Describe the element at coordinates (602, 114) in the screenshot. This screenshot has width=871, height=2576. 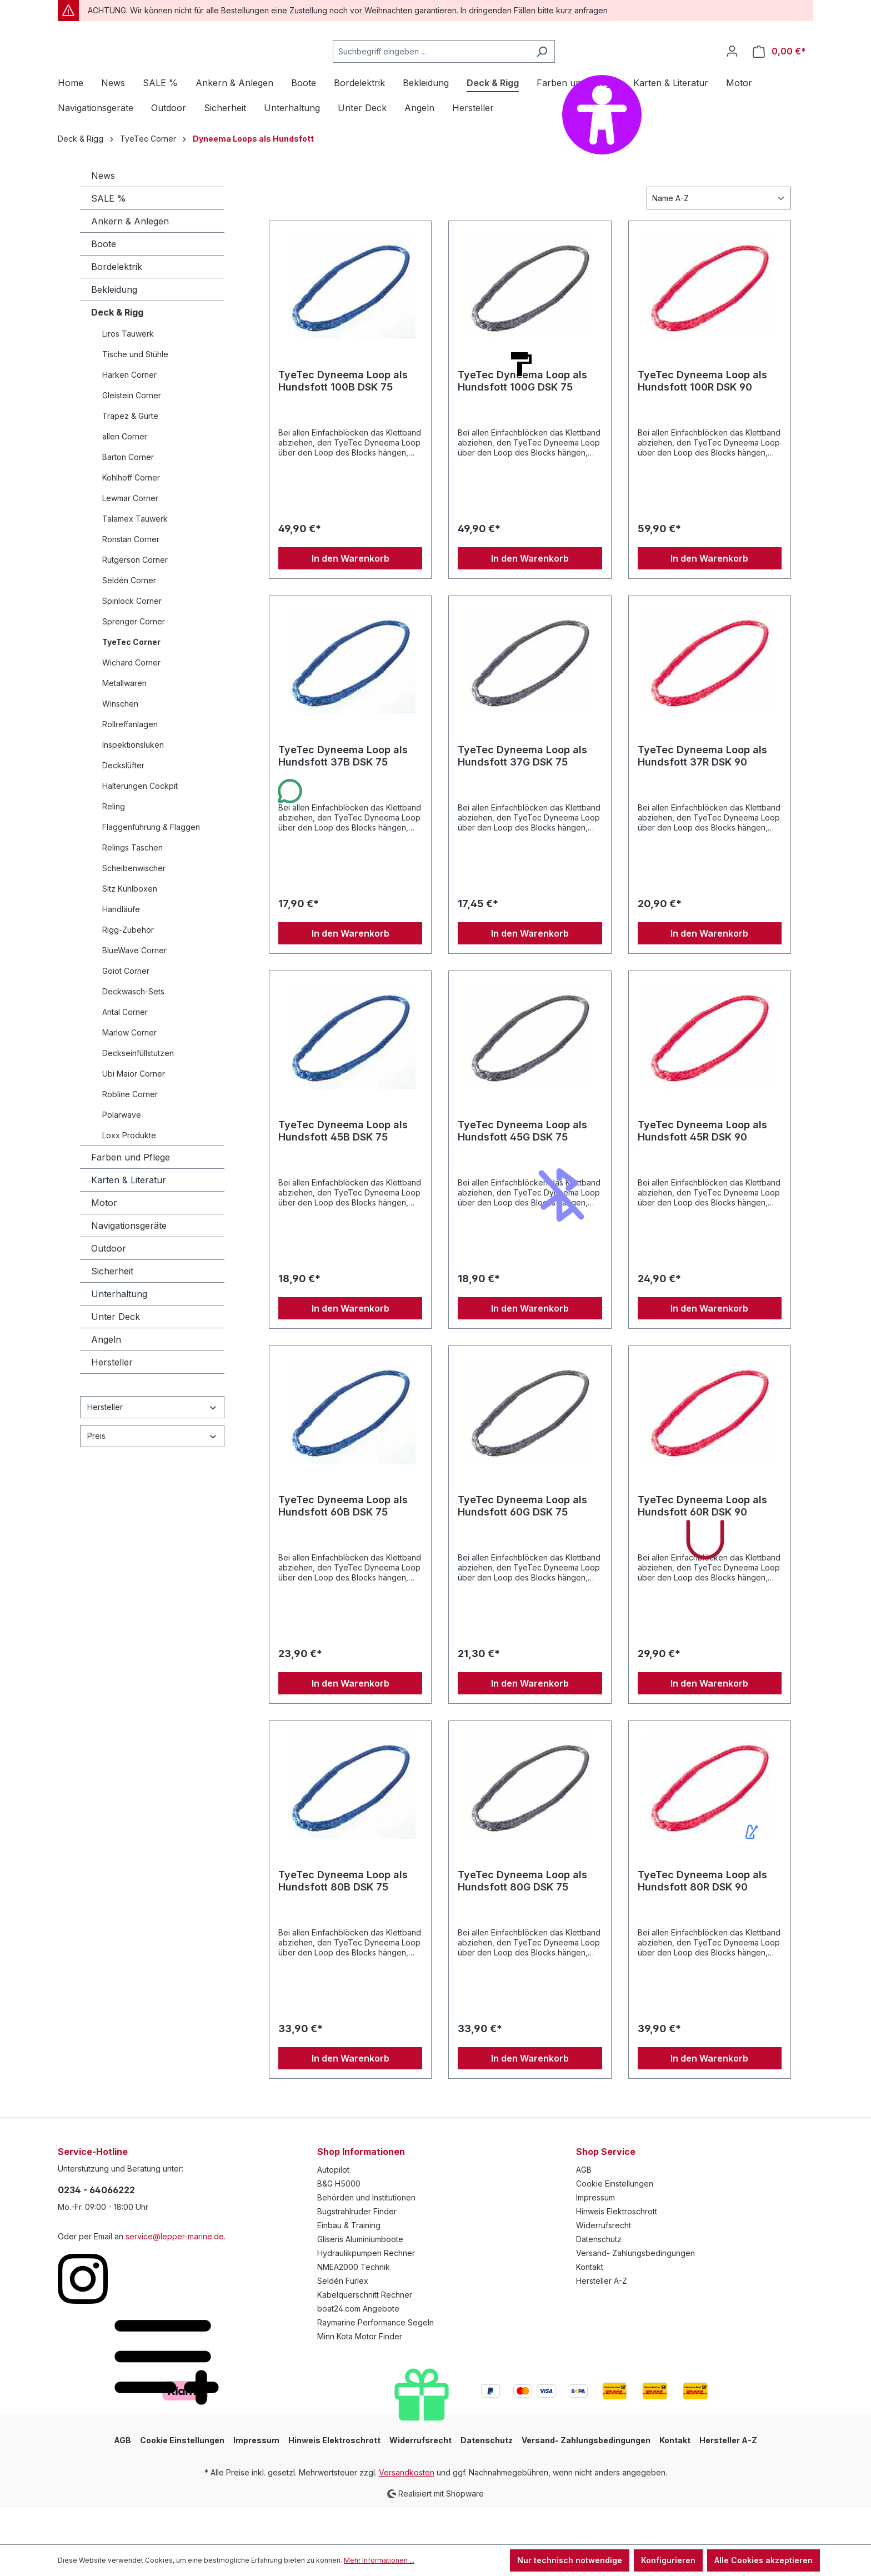
I see `enable accessibility features` at that location.